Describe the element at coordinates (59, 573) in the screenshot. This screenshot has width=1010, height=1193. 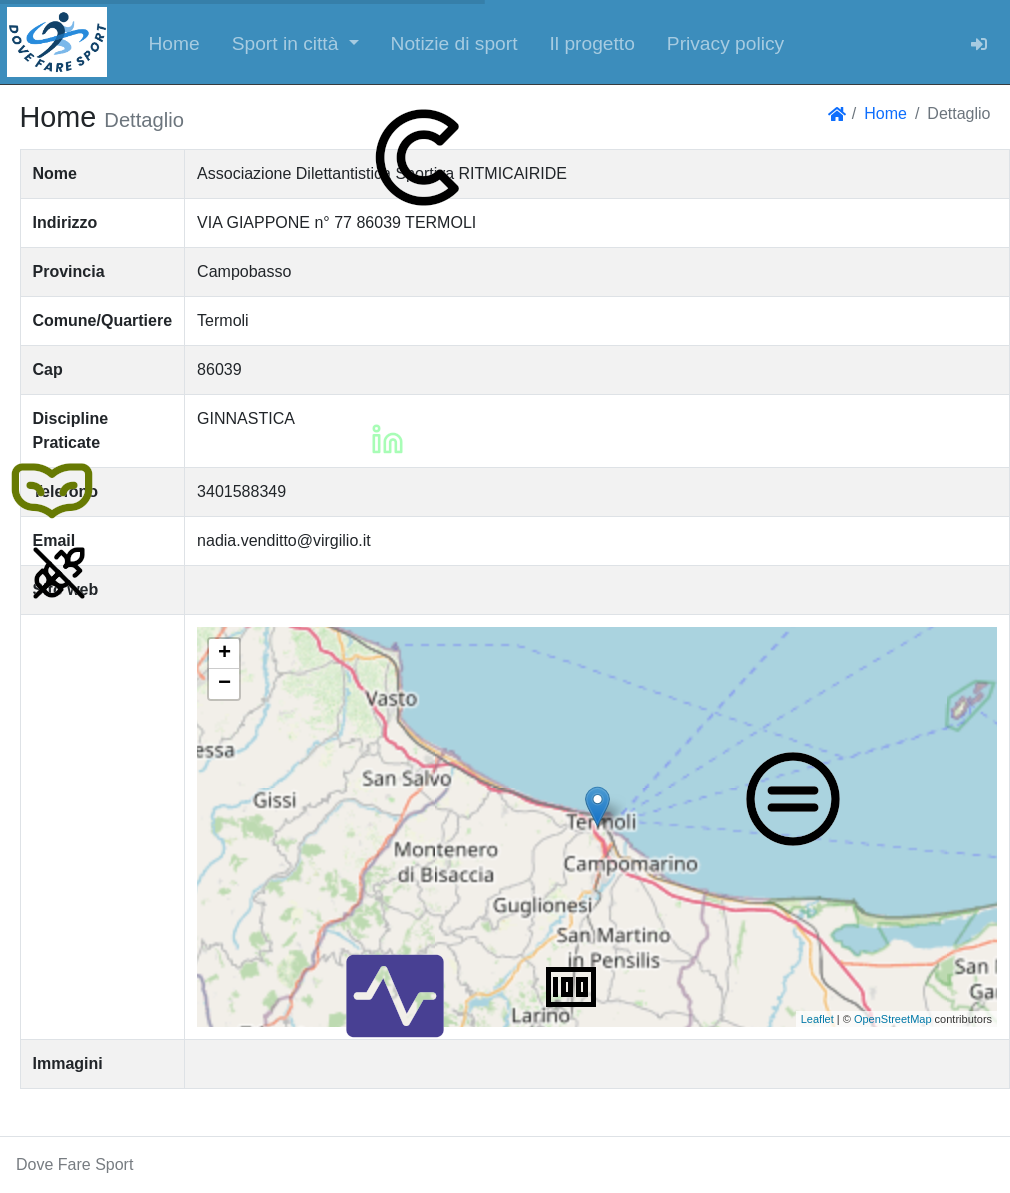
I see `indicates gluten-free option` at that location.